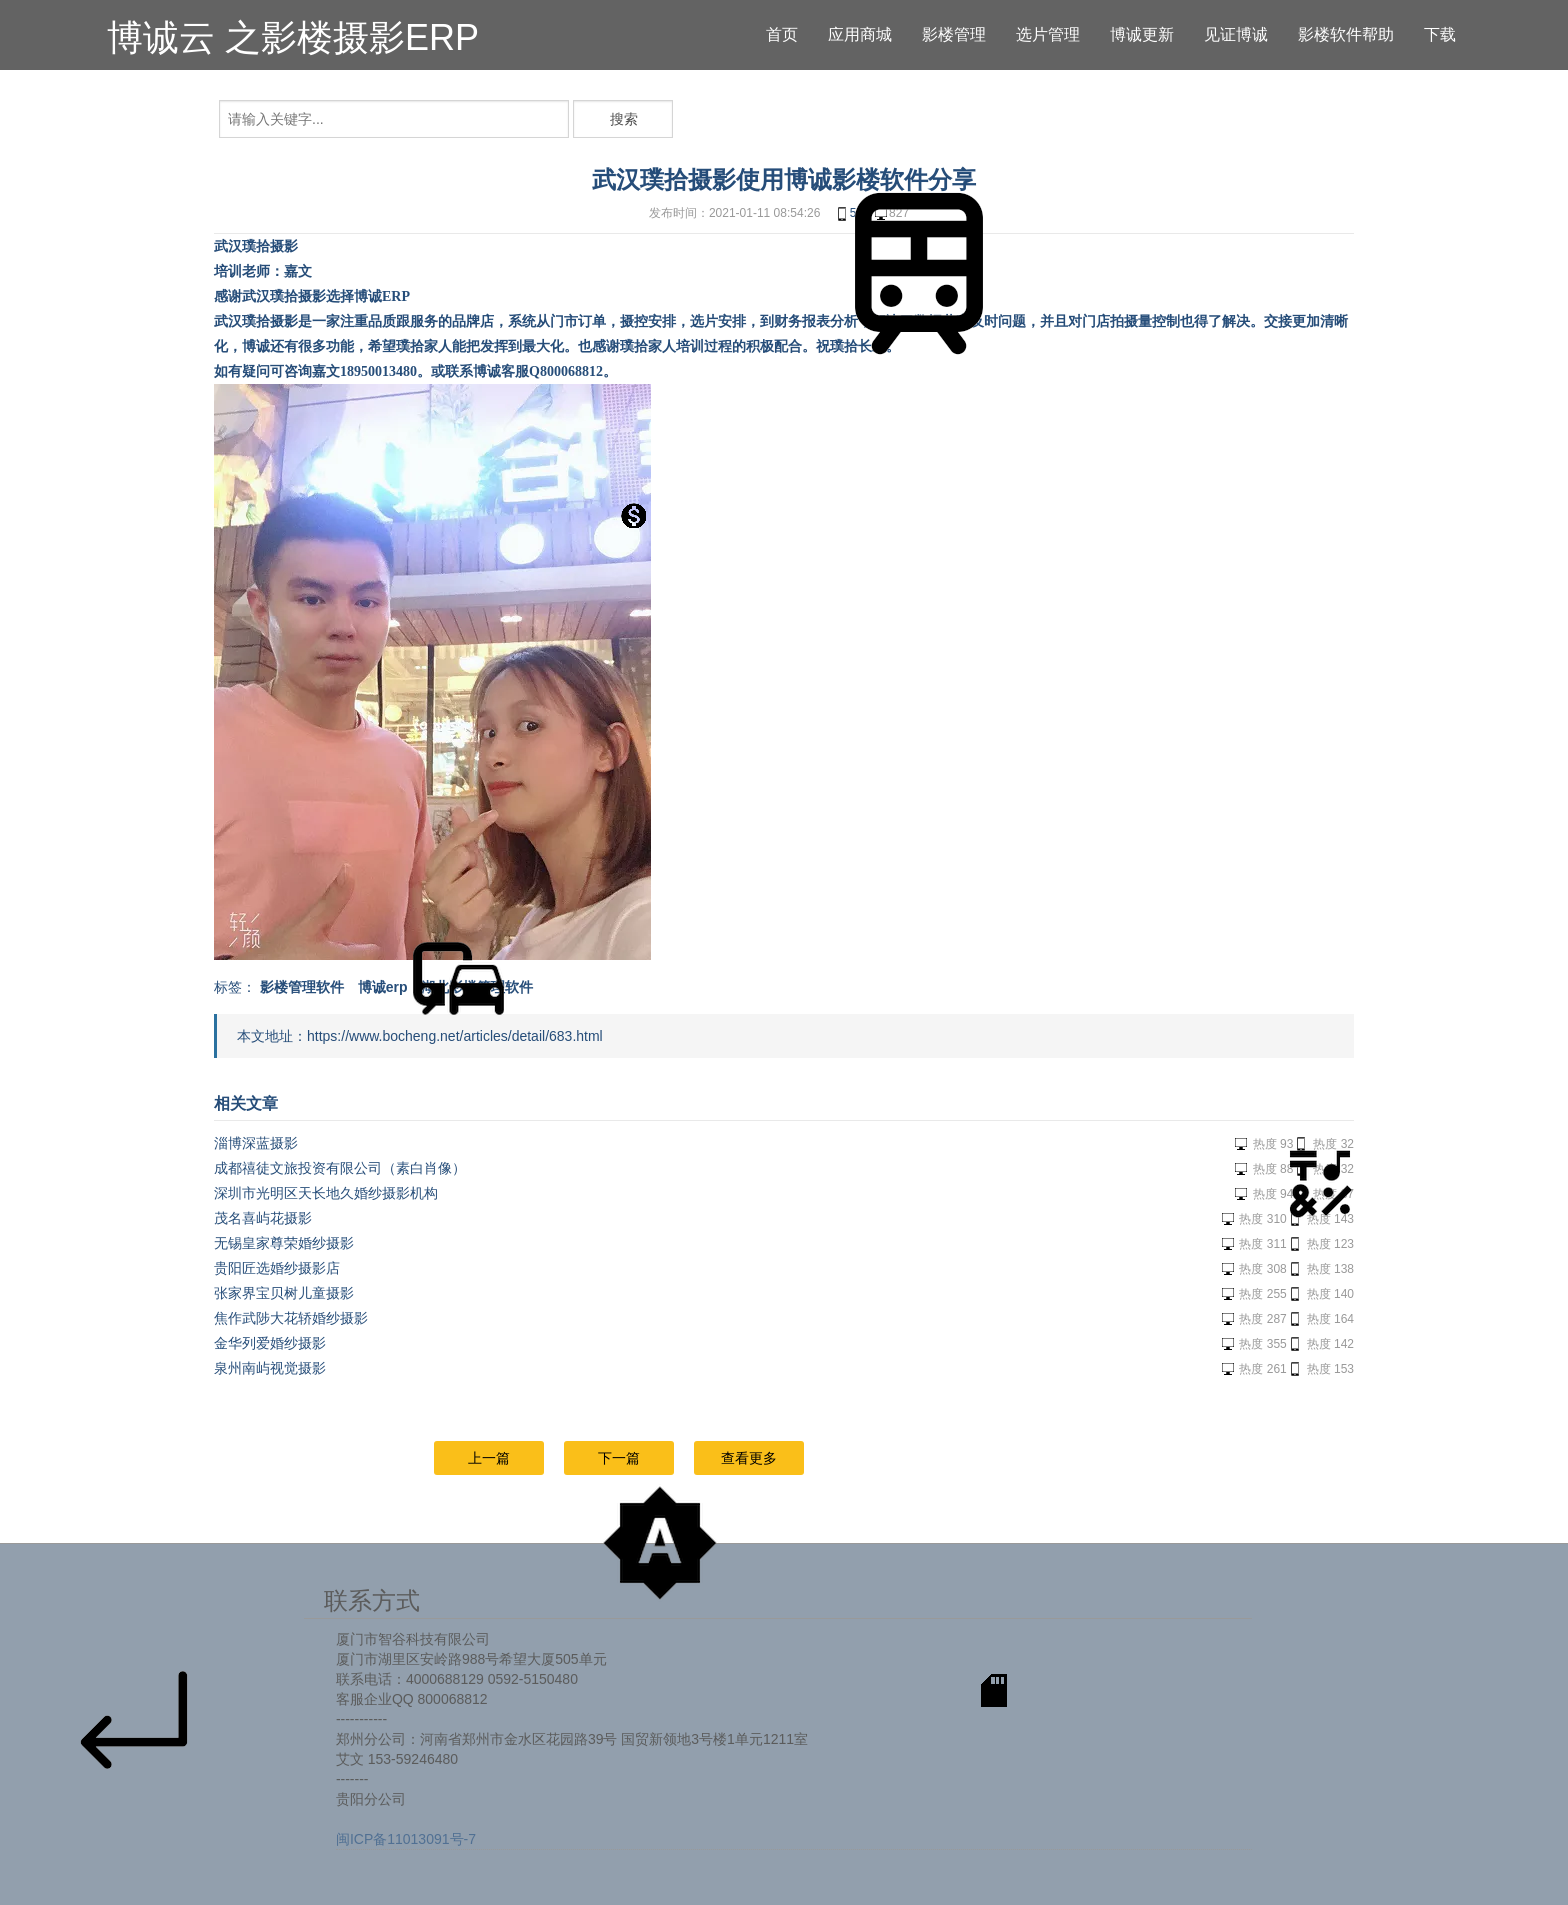 The image size is (1568, 1905). I want to click on return or go back to previous item, so click(134, 1720).